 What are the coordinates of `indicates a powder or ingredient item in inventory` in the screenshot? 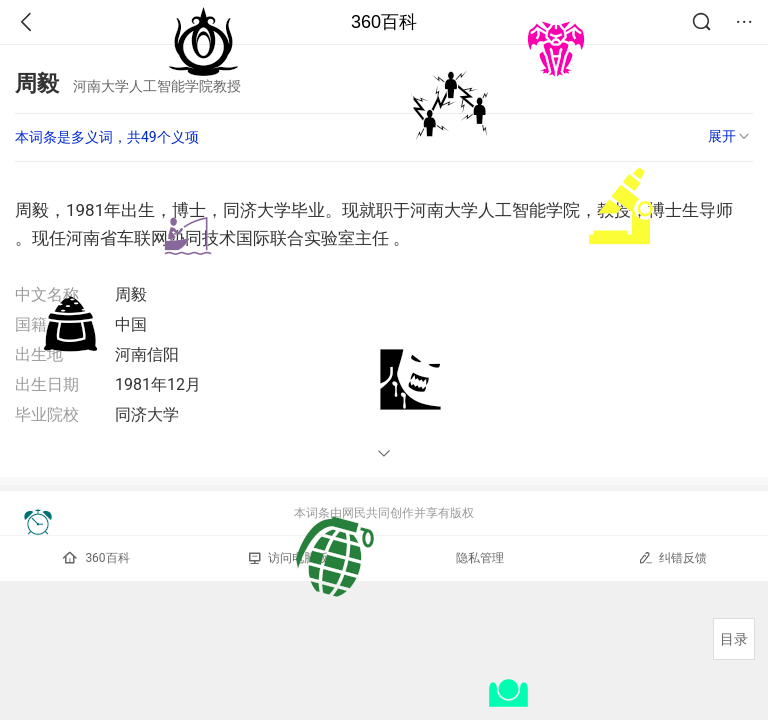 It's located at (70, 322).